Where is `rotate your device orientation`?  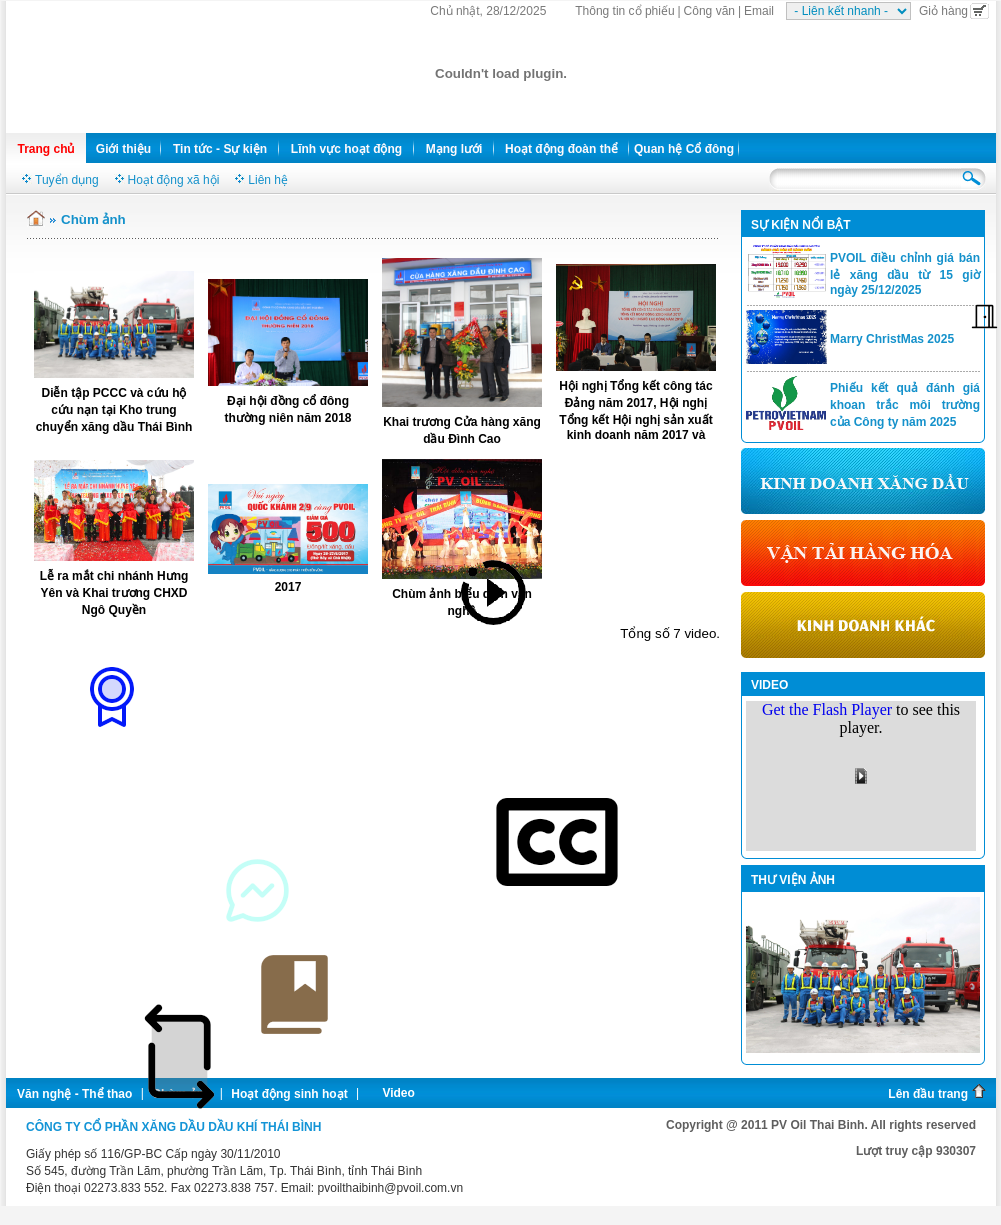
rotate your device orientation is located at coordinates (179, 1056).